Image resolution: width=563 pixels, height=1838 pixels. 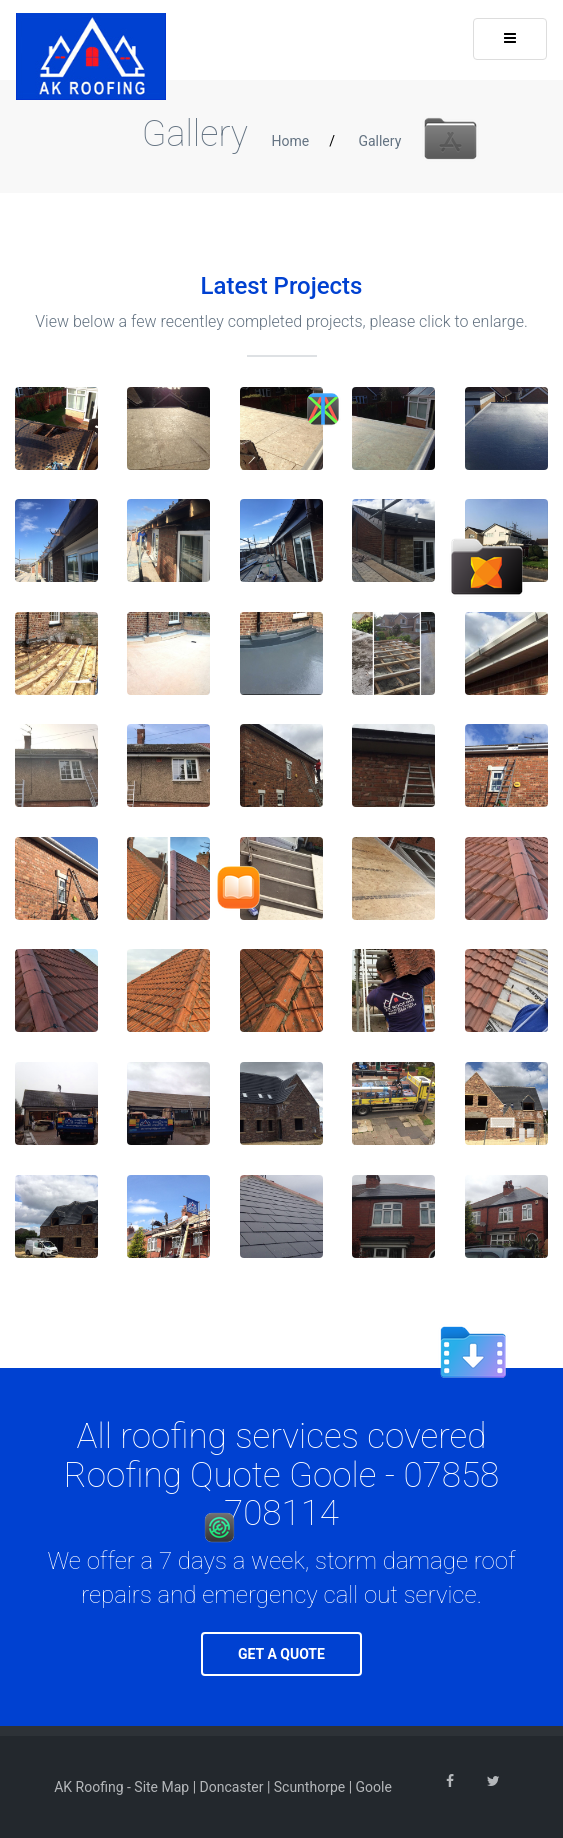 What do you see at coordinates (323, 409) in the screenshot?
I see `open tixati torrent client` at bounding box center [323, 409].